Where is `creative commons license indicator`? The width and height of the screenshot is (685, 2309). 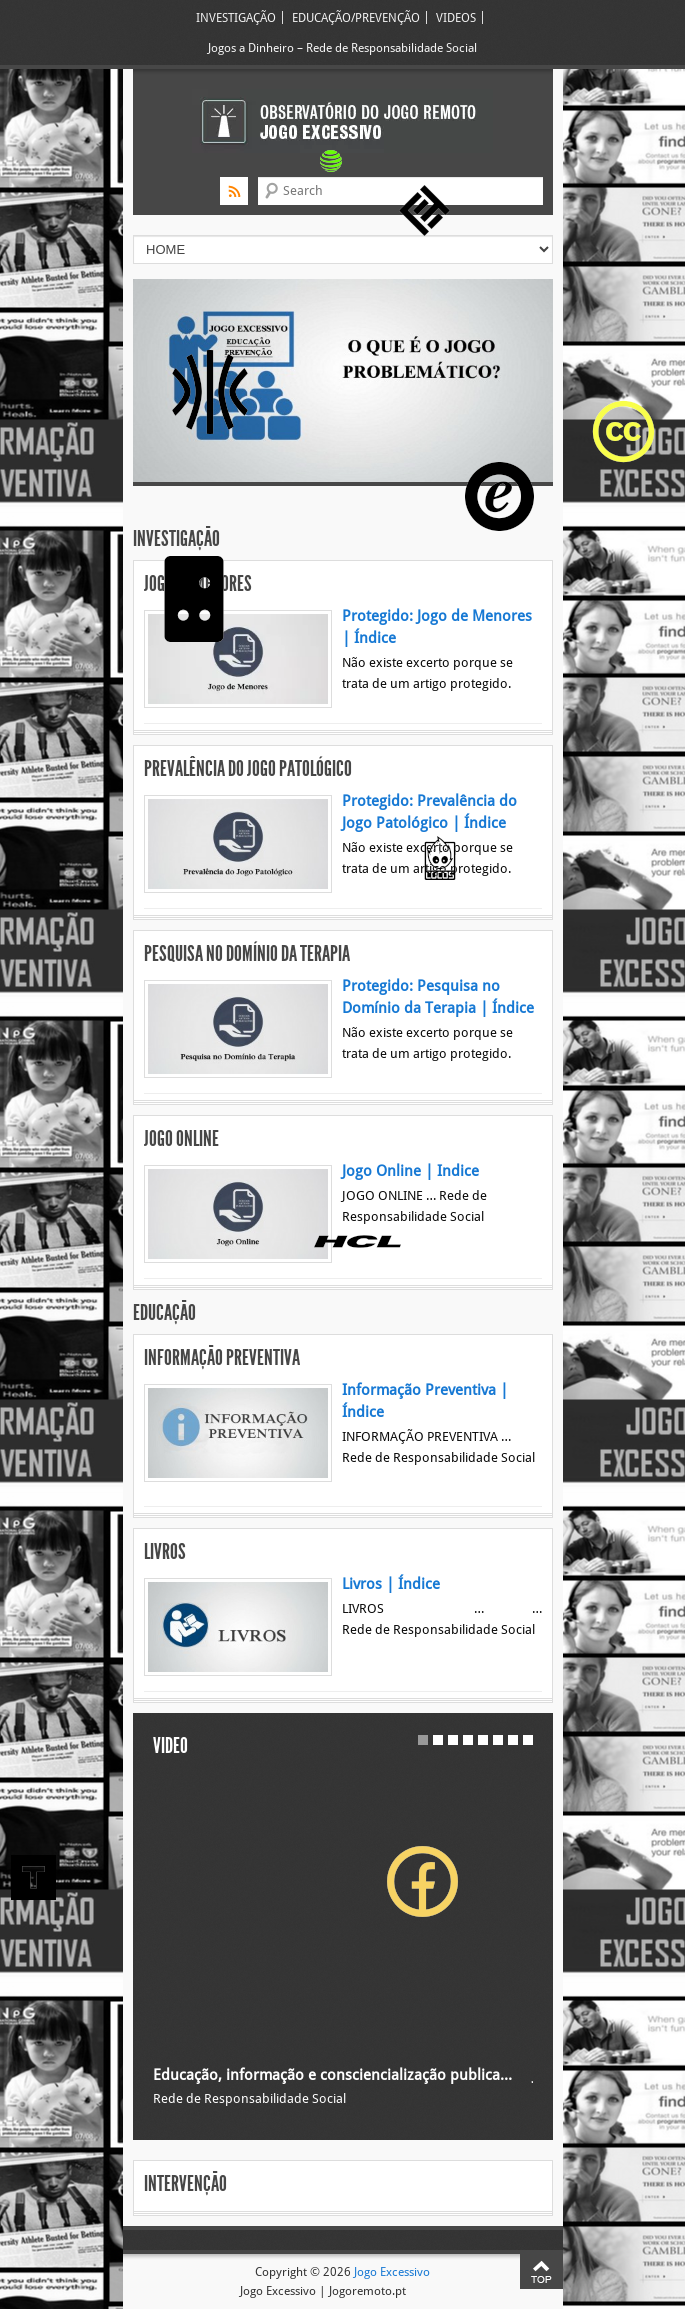 creative commons license indicator is located at coordinates (623, 431).